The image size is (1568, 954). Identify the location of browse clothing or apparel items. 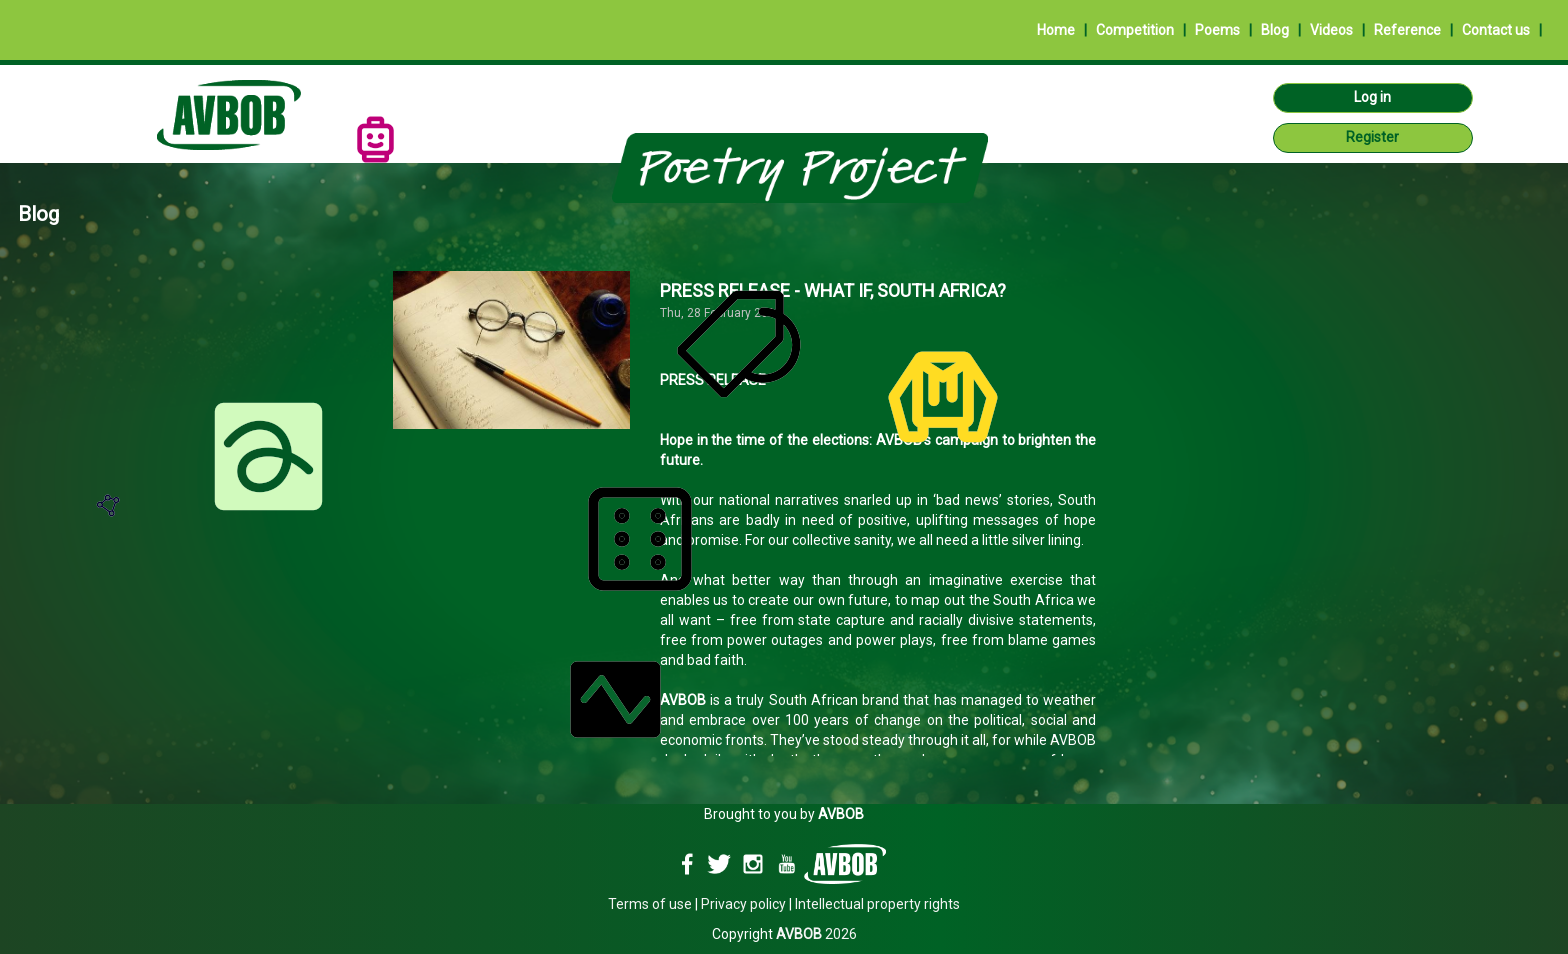
(943, 397).